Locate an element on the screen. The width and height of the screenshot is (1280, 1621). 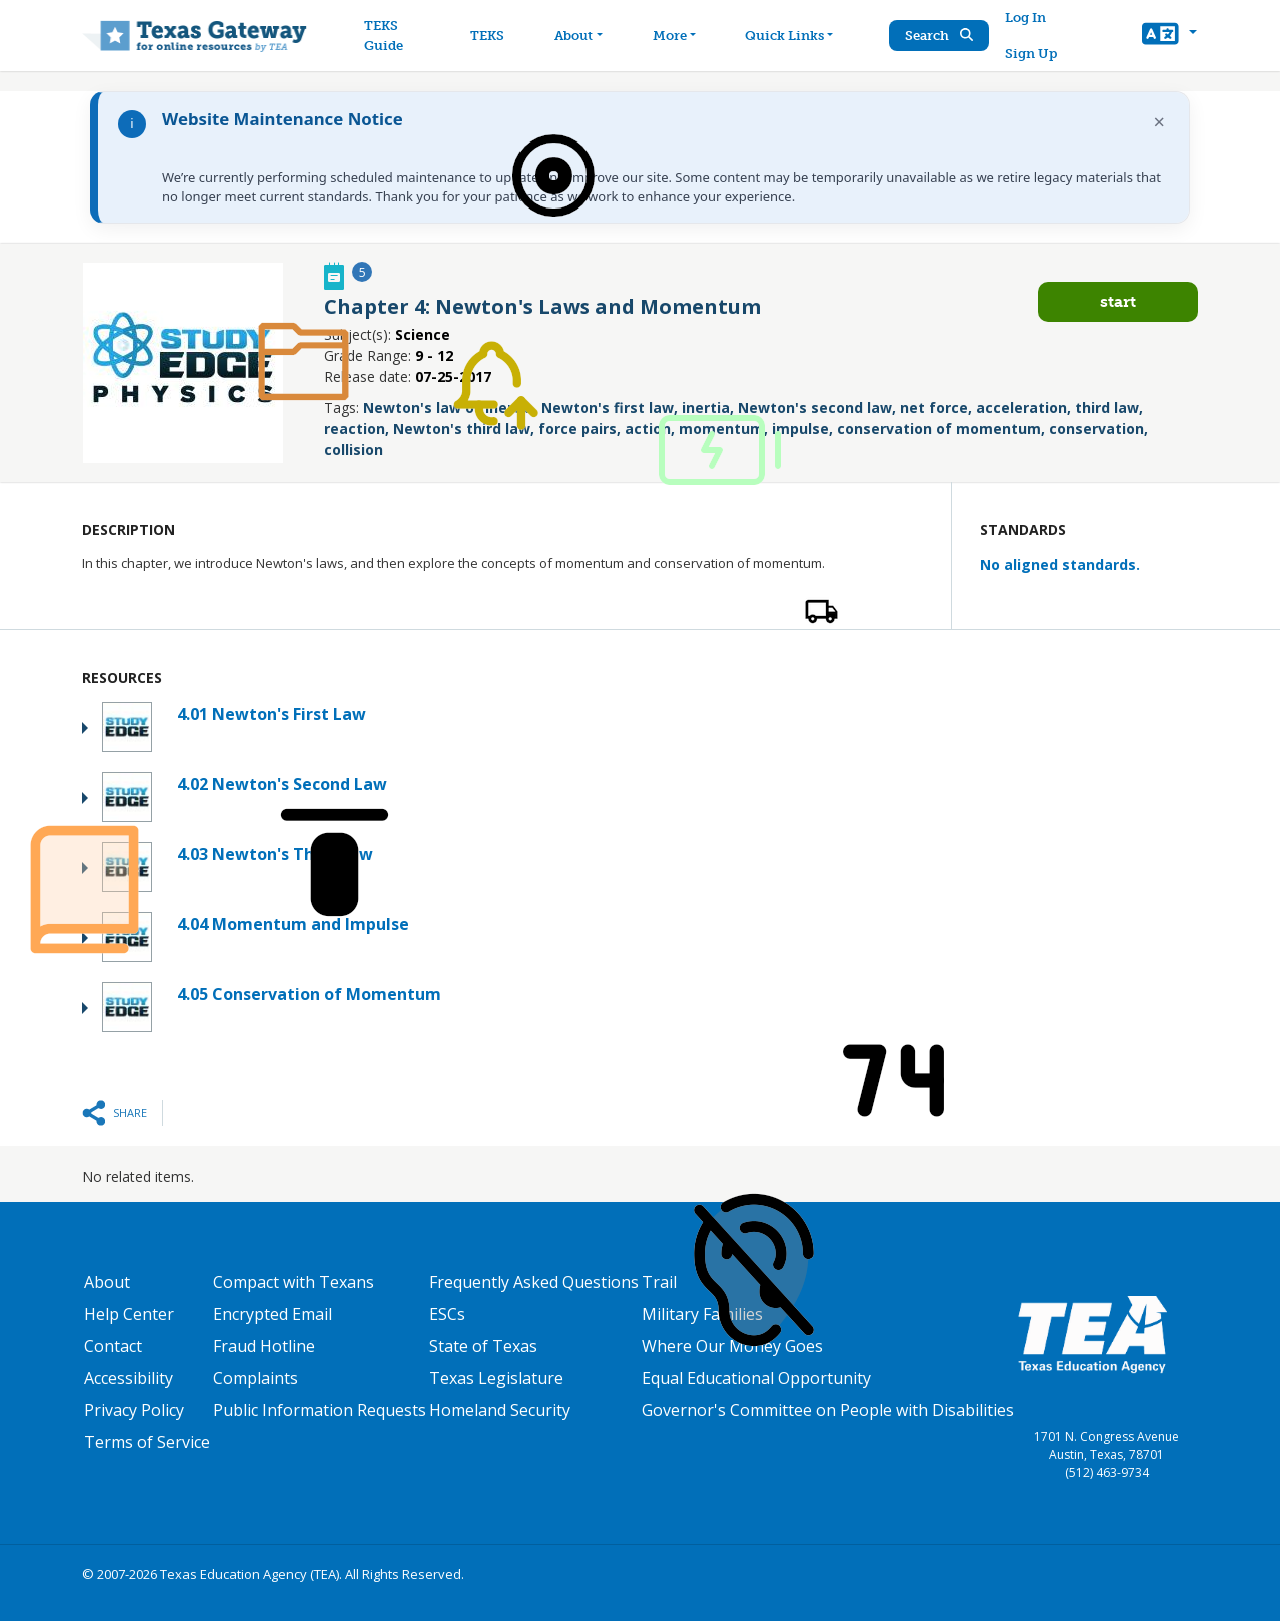
align selected element to top is located at coordinates (334, 862).